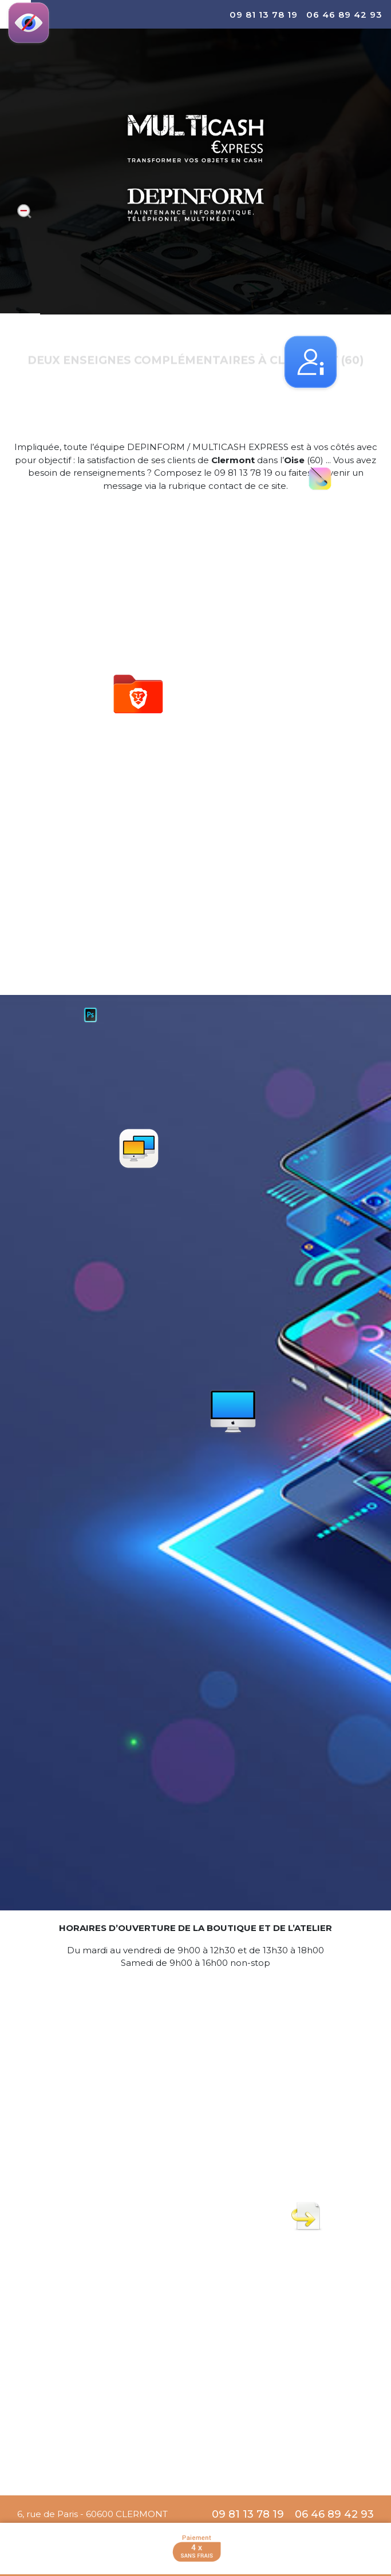 The width and height of the screenshot is (391, 2576). I want to click on open Brave browser downloads folder, so click(138, 695).